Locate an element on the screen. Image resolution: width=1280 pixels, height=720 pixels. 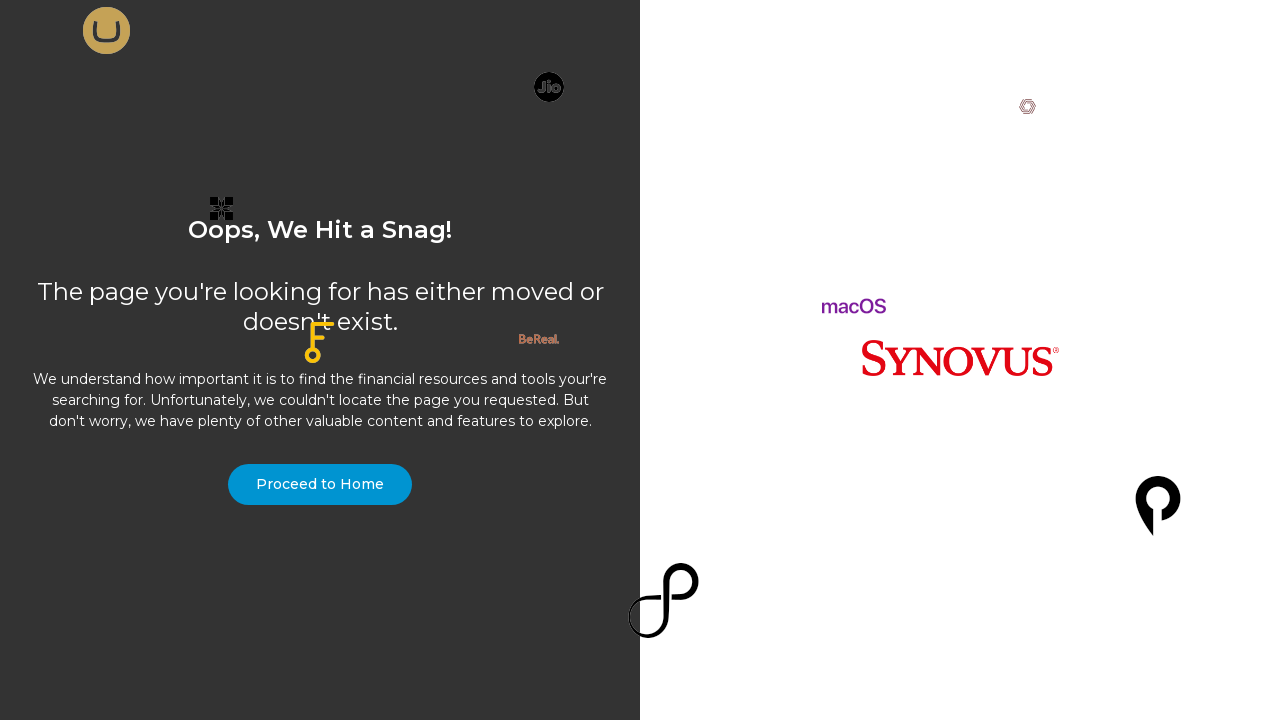
jio app or service is located at coordinates (549, 87).